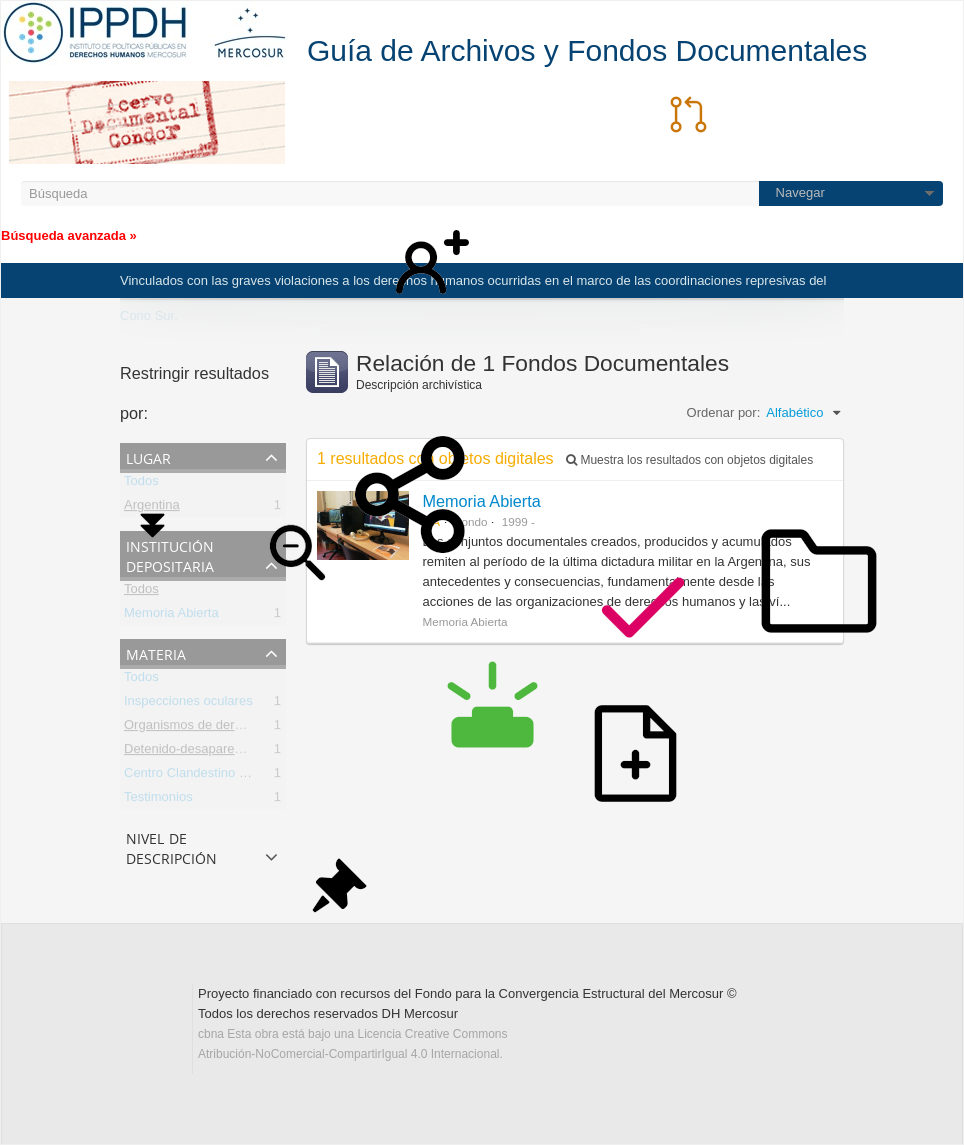 The image size is (964, 1145). What do you see at coordinates (432, 266) in the screenshot?
I see `add a new contact or friend` at bounding box center [432, 266].